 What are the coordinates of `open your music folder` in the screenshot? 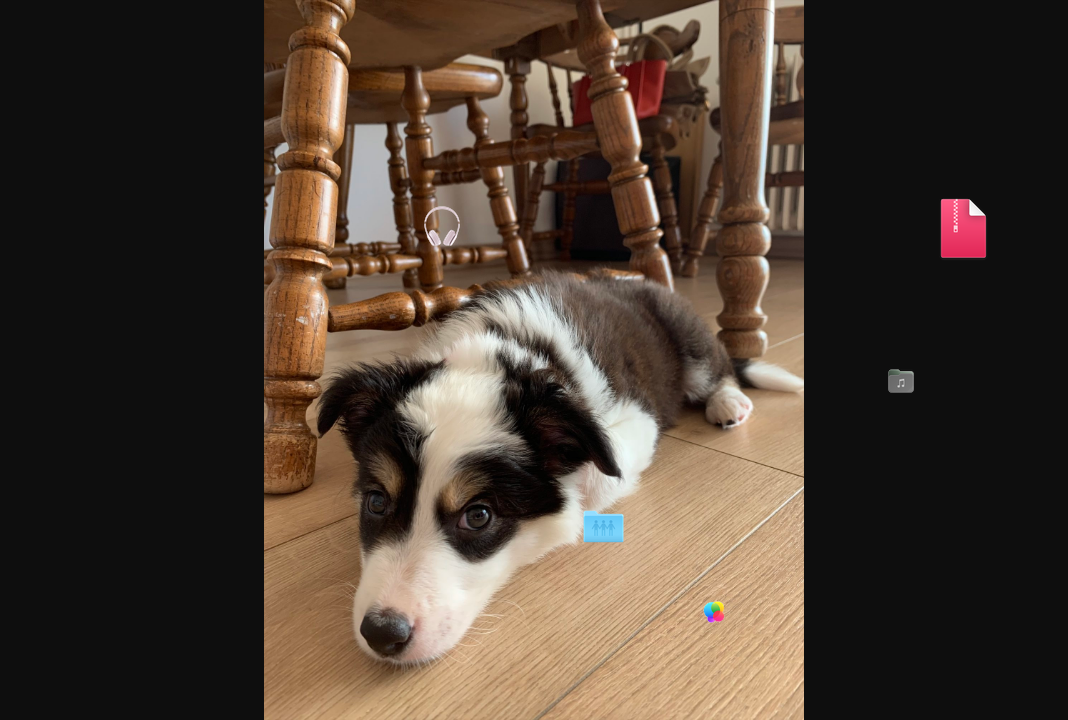 It's located at (901, 381).